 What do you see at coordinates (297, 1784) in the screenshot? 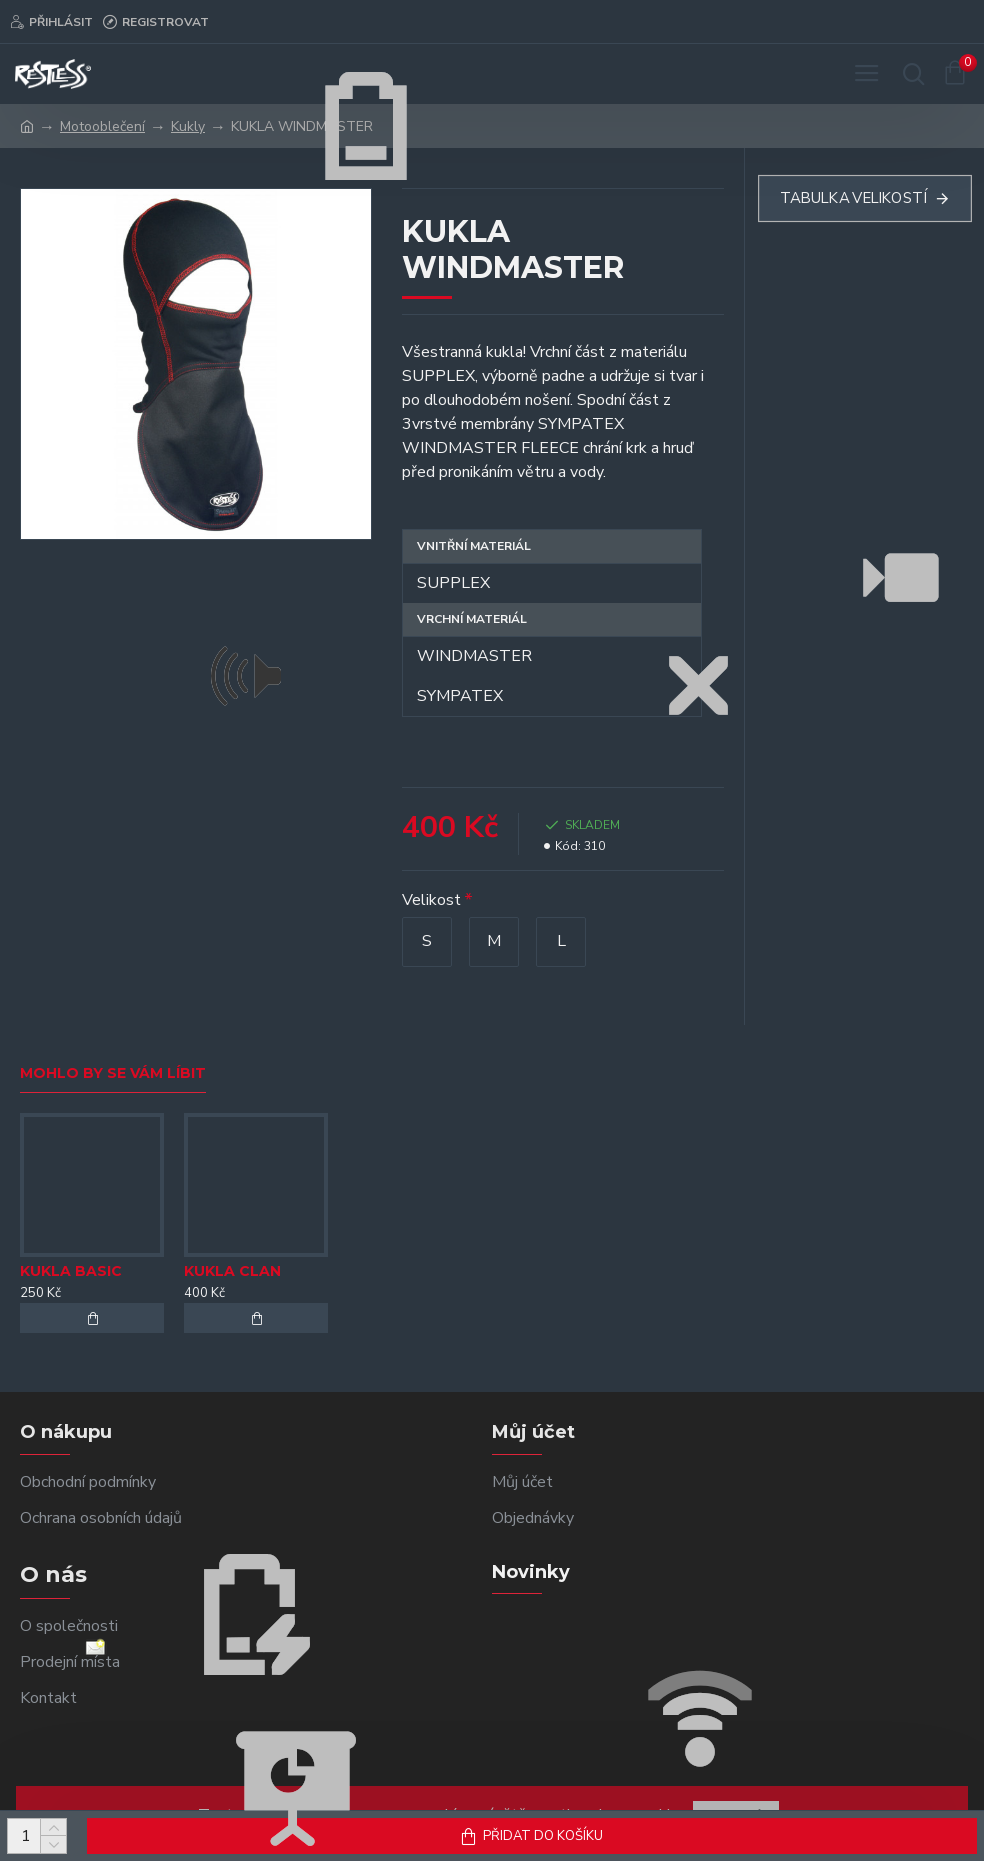
I see `open or view a presentation file` at bounding box center [297, 1784].